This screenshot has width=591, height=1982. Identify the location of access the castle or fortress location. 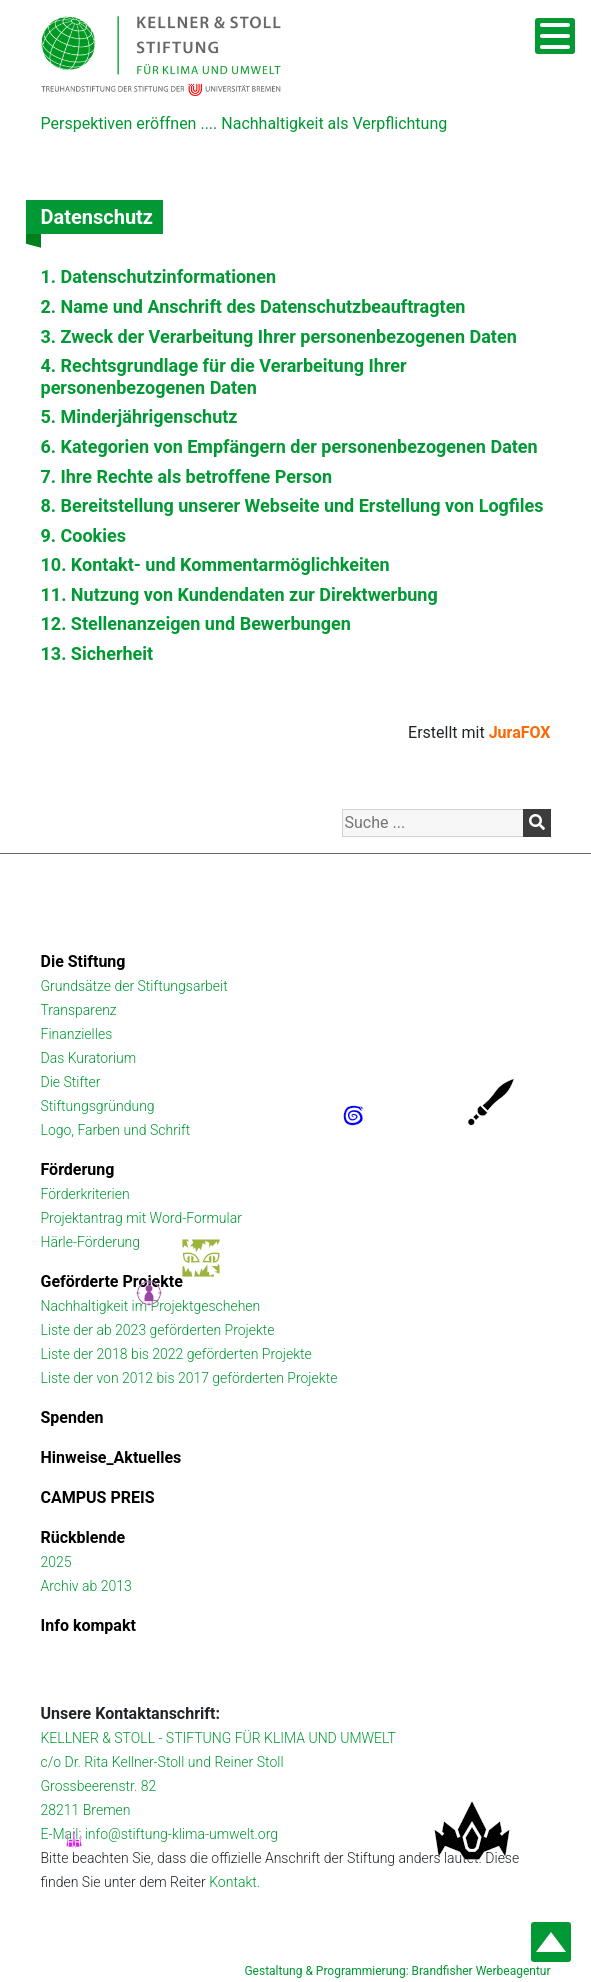
(74, 1839).